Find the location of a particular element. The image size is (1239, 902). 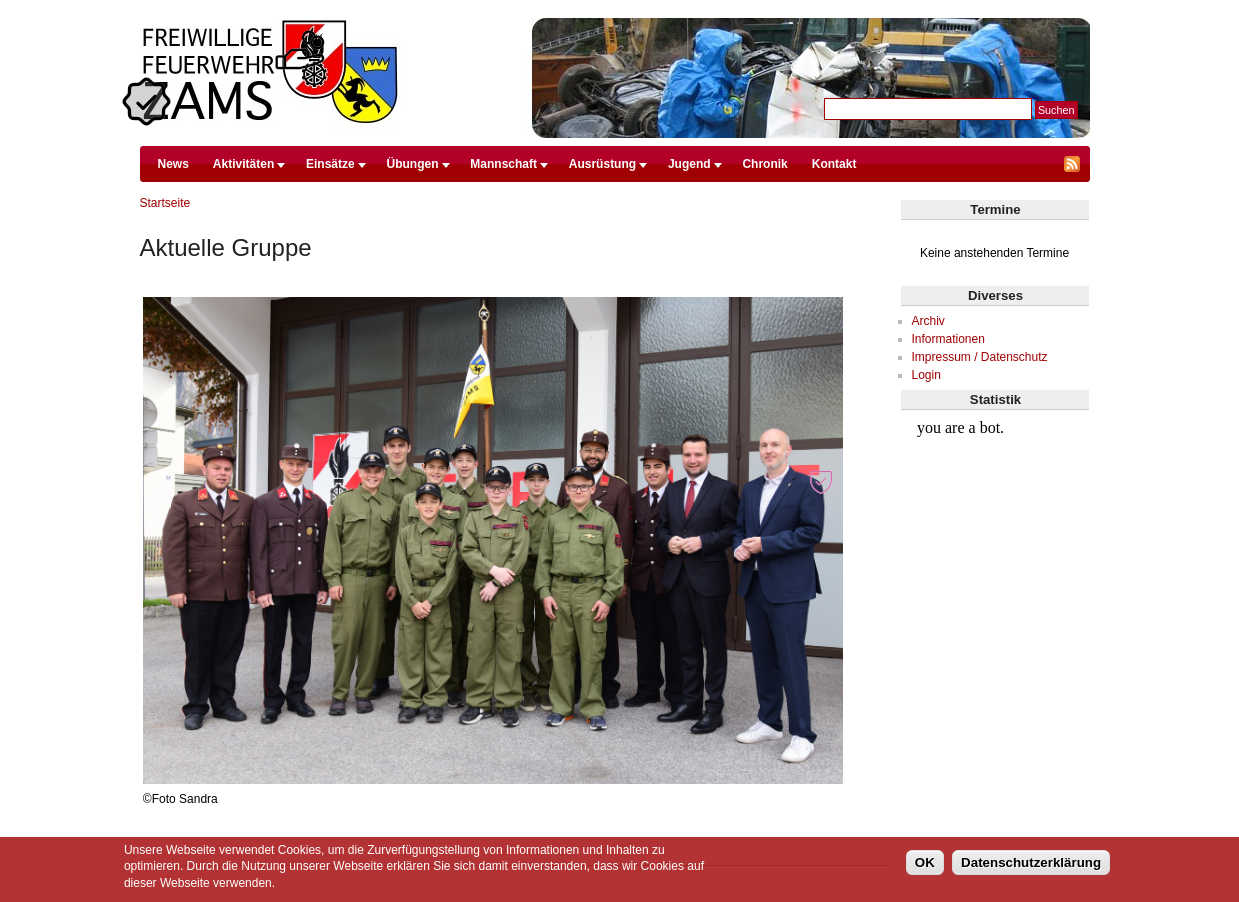

make a payment or donation is located at coordinates (301, 51).